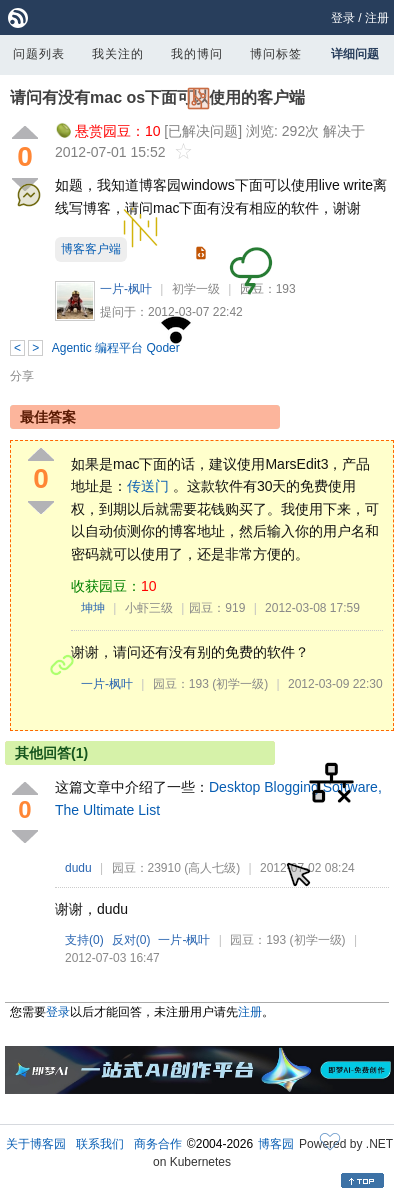  I want to click on access hardware or circuit settings, so click(198, 98).